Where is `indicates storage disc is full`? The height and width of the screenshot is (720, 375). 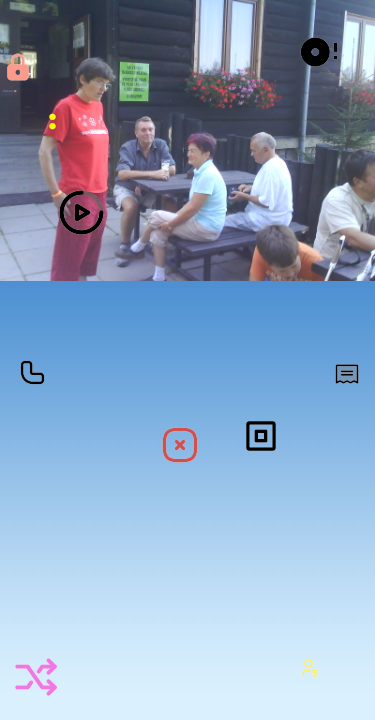 indicates storage disc is full is located at coordinates (319, 52).